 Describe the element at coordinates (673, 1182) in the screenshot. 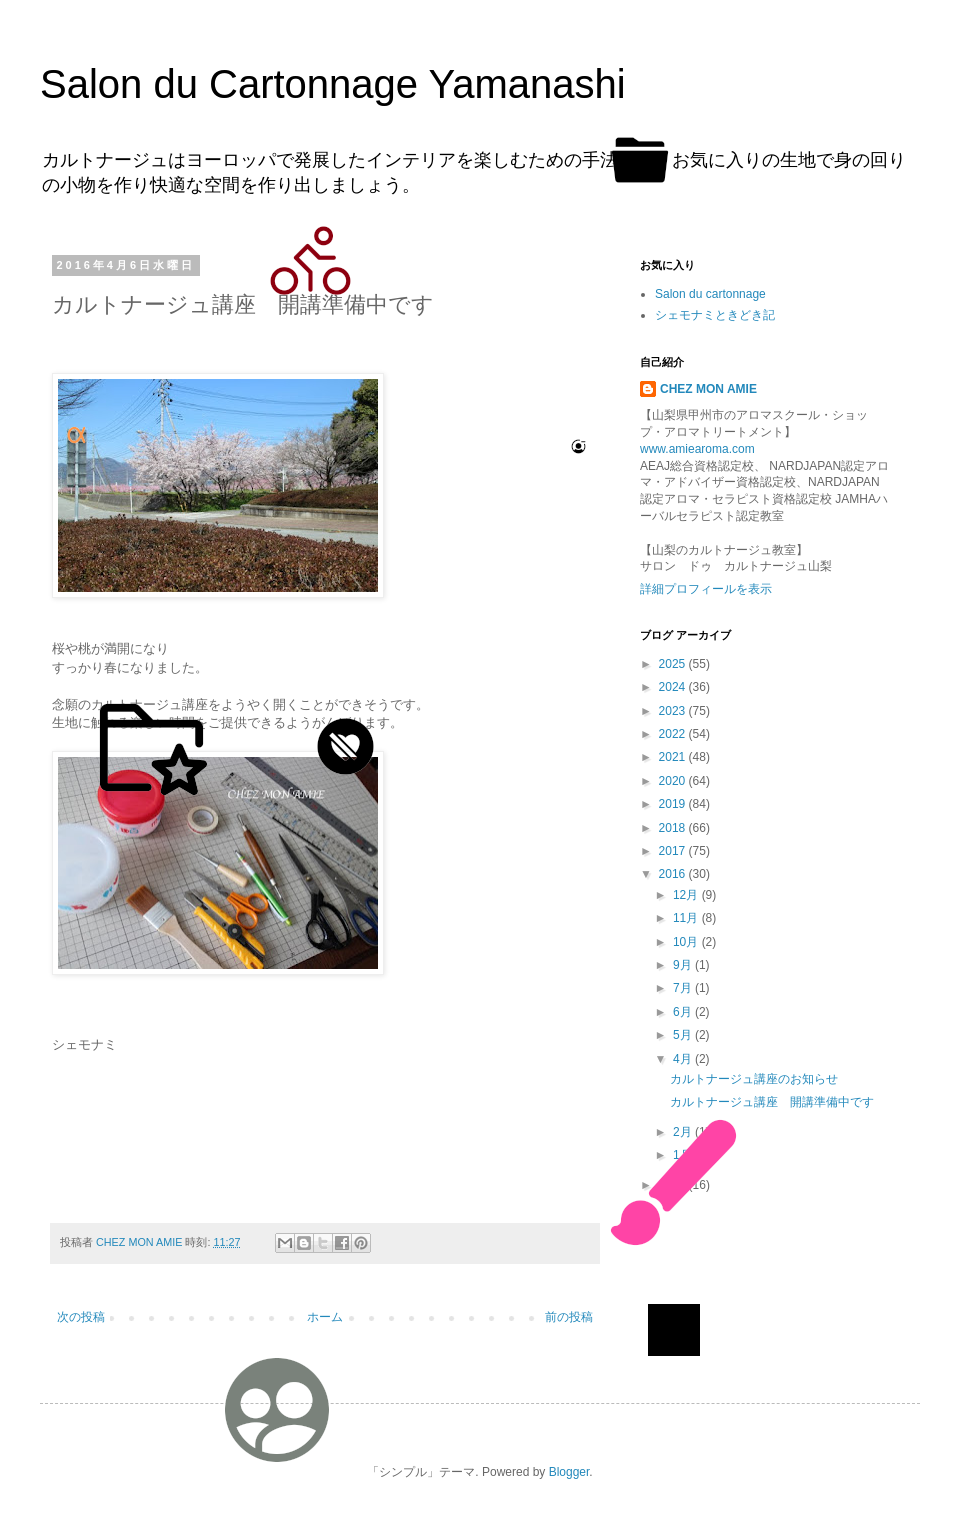

I see `access drawing or painting tools` at that location.